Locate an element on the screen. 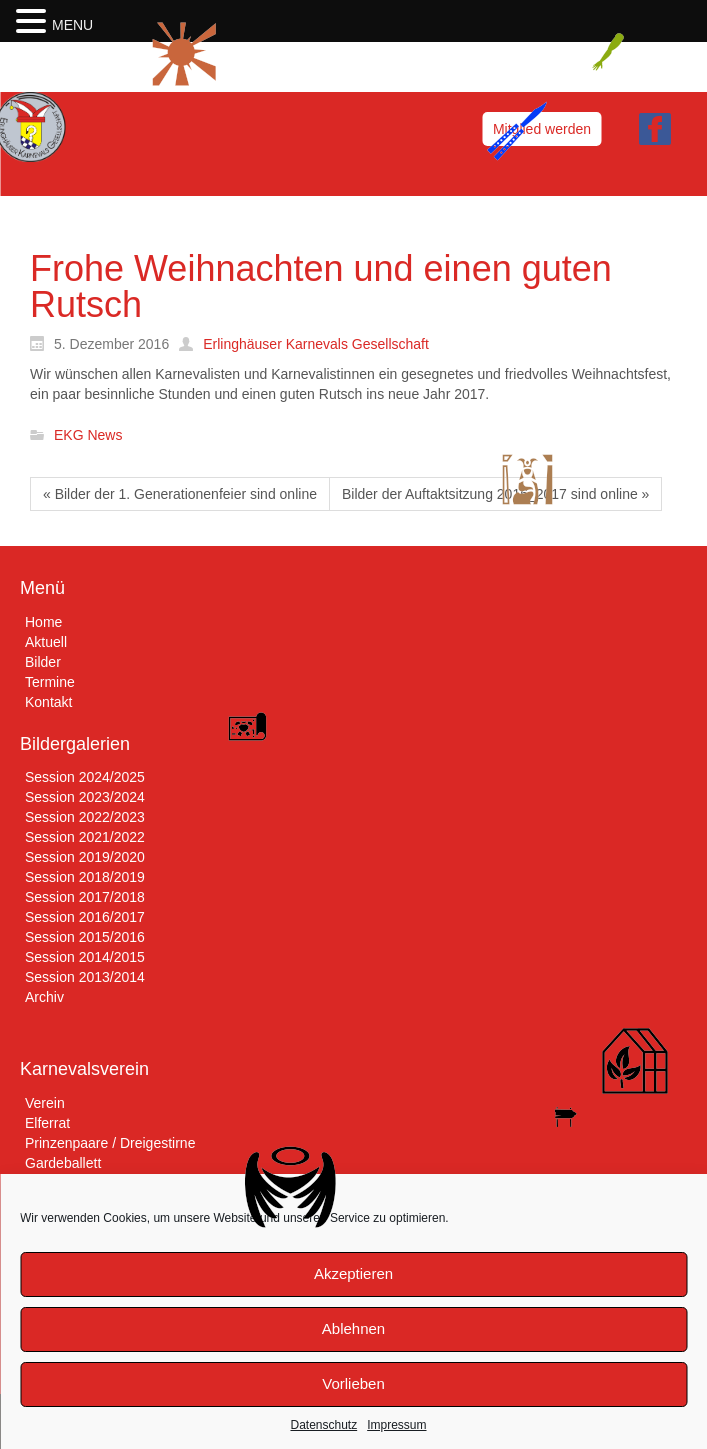 The height and width of the screenshot is (1449, 707). the high priestess tarot card is located at coordinates (527, 479).